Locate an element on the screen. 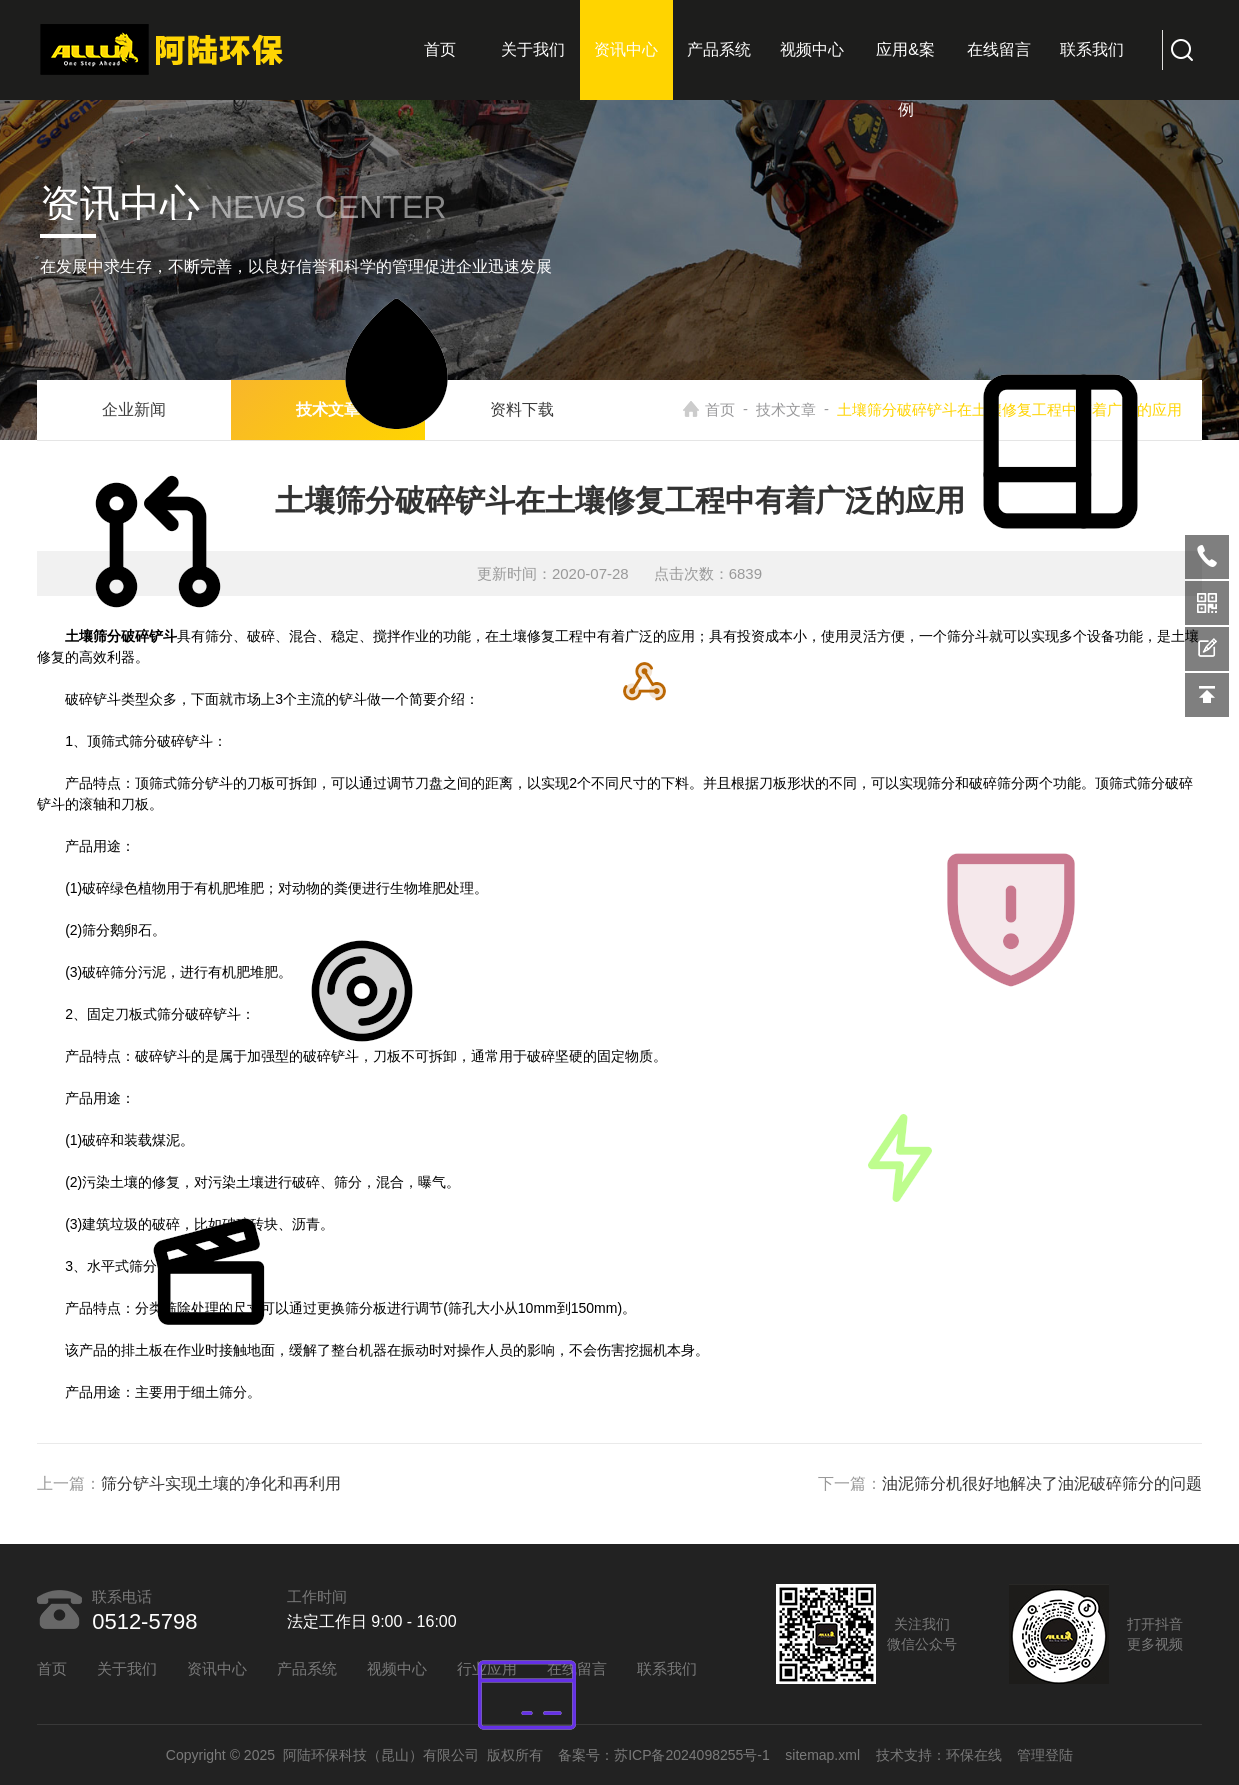 The height and width of the screenshot is (1785, 1239). access music or audio library is located at coordinates (362, 991).